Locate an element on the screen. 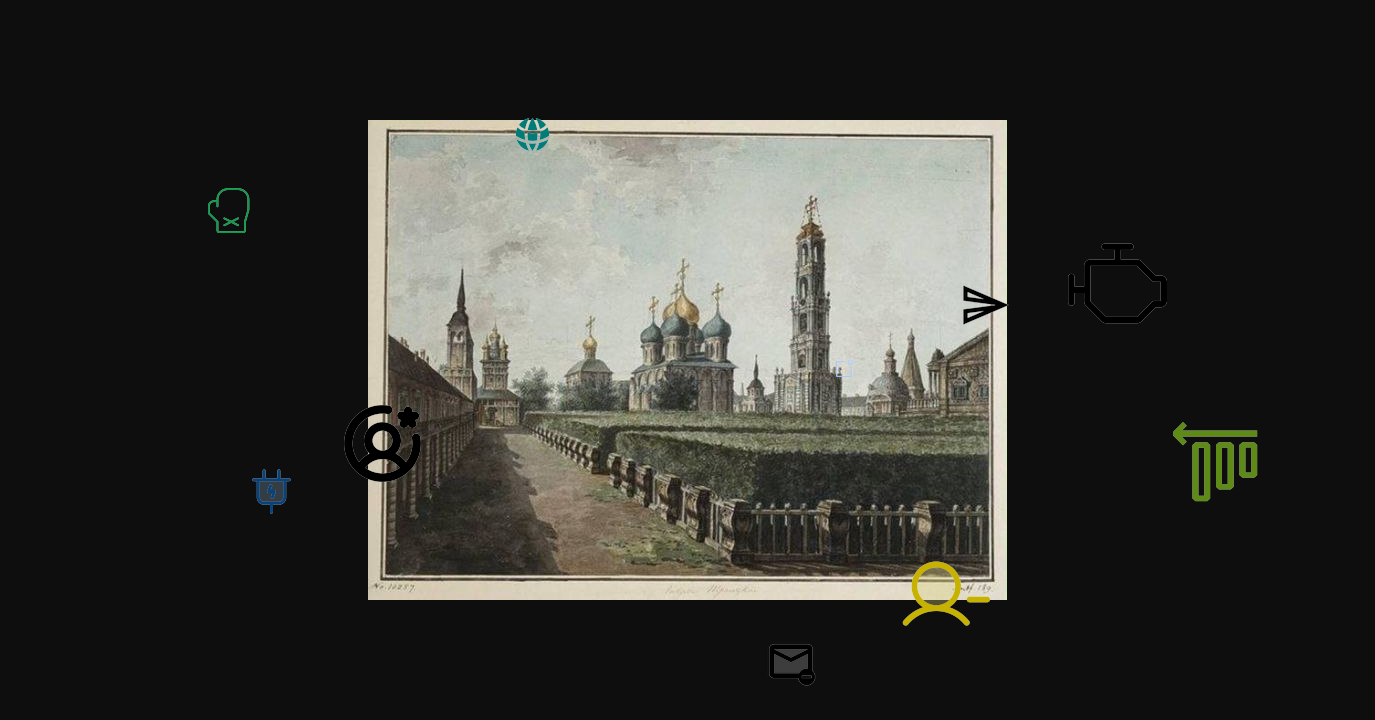  remove a user or contact is located at coordinates (943, 596).